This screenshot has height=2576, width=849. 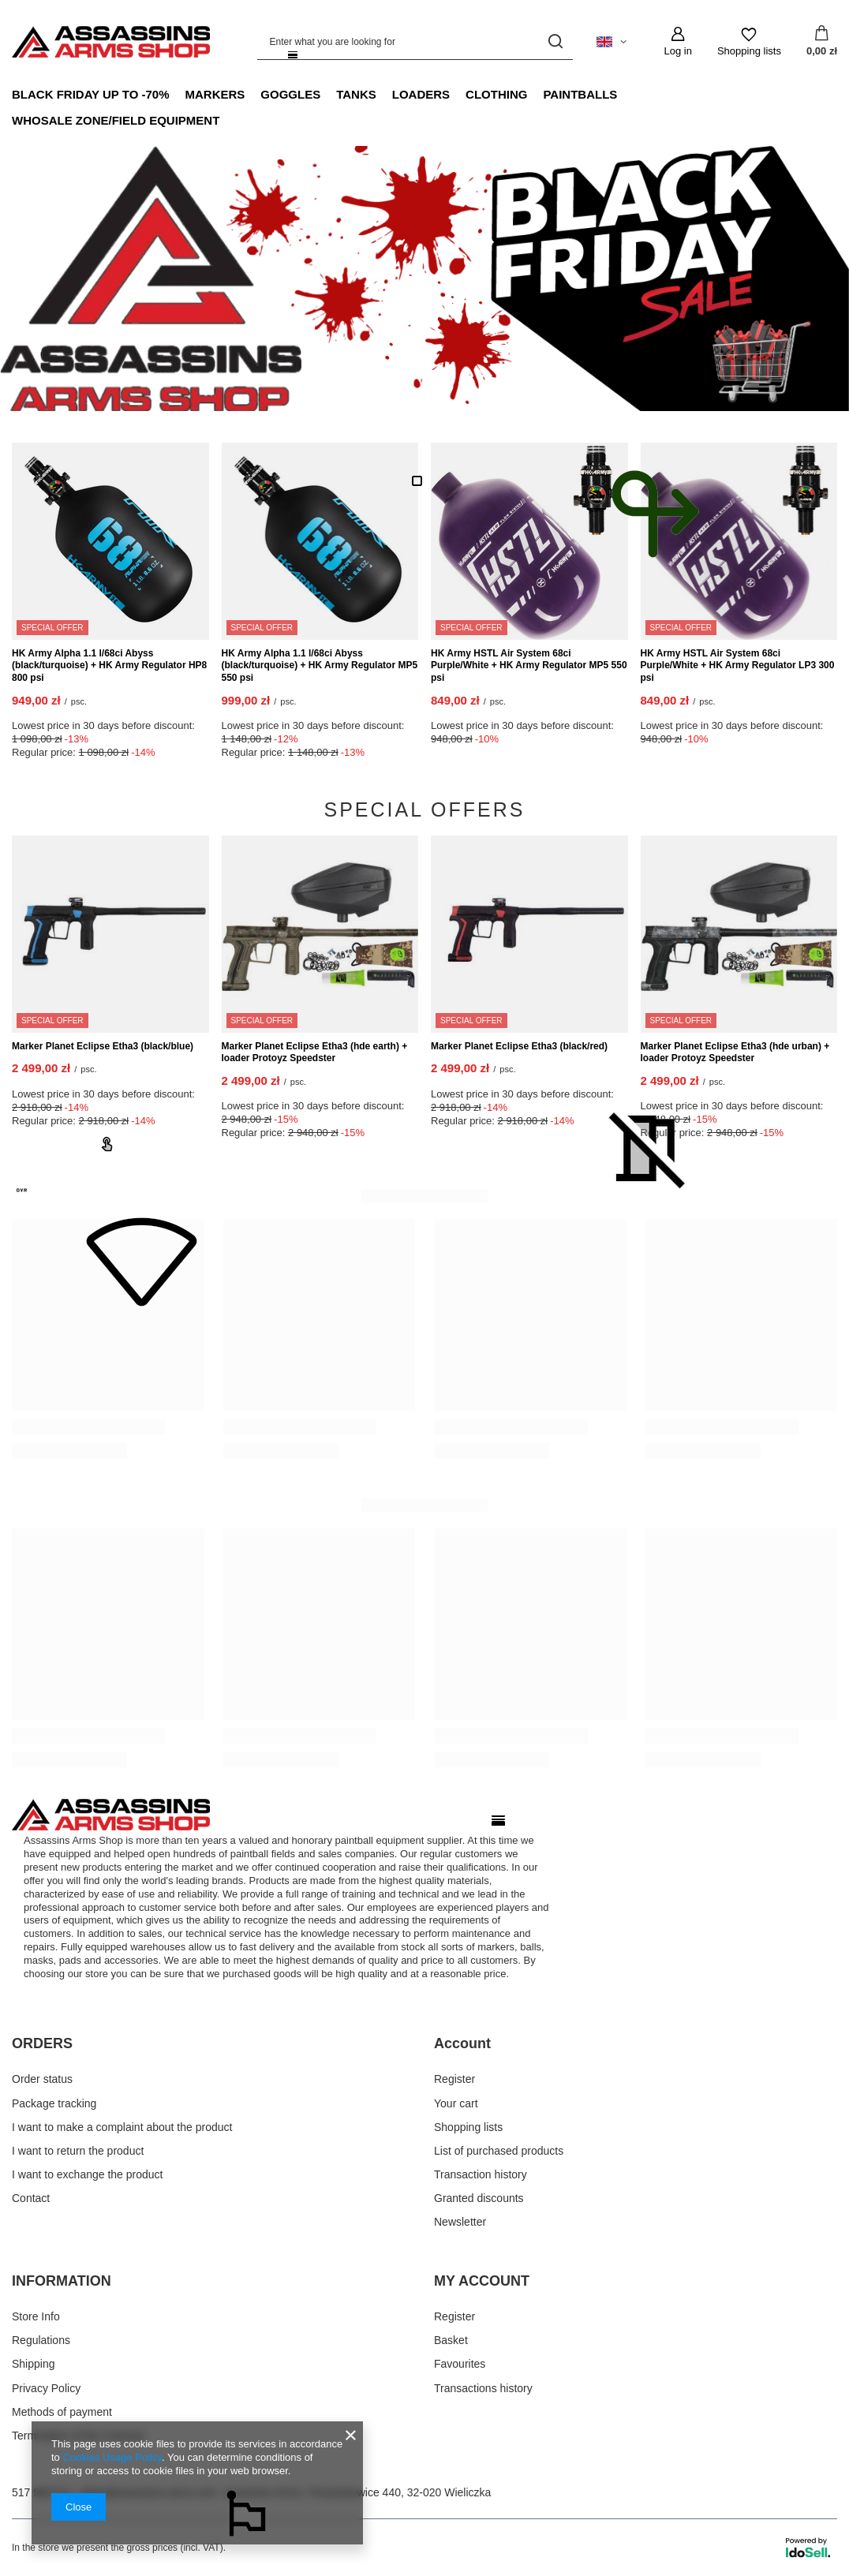 I want to click on tap to interact with touchscreen element, so click(x=107, y=1144).